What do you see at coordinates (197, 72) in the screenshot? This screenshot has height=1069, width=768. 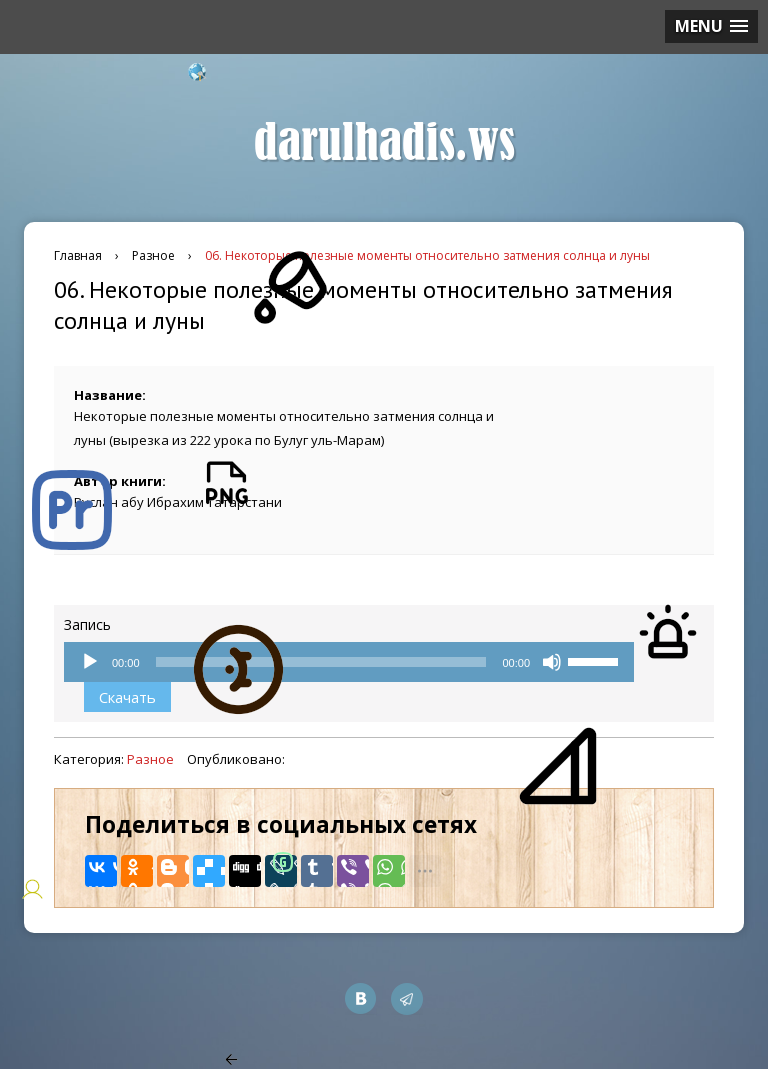 I see `access global security or authentication settings` at bounding box center [197, 72].